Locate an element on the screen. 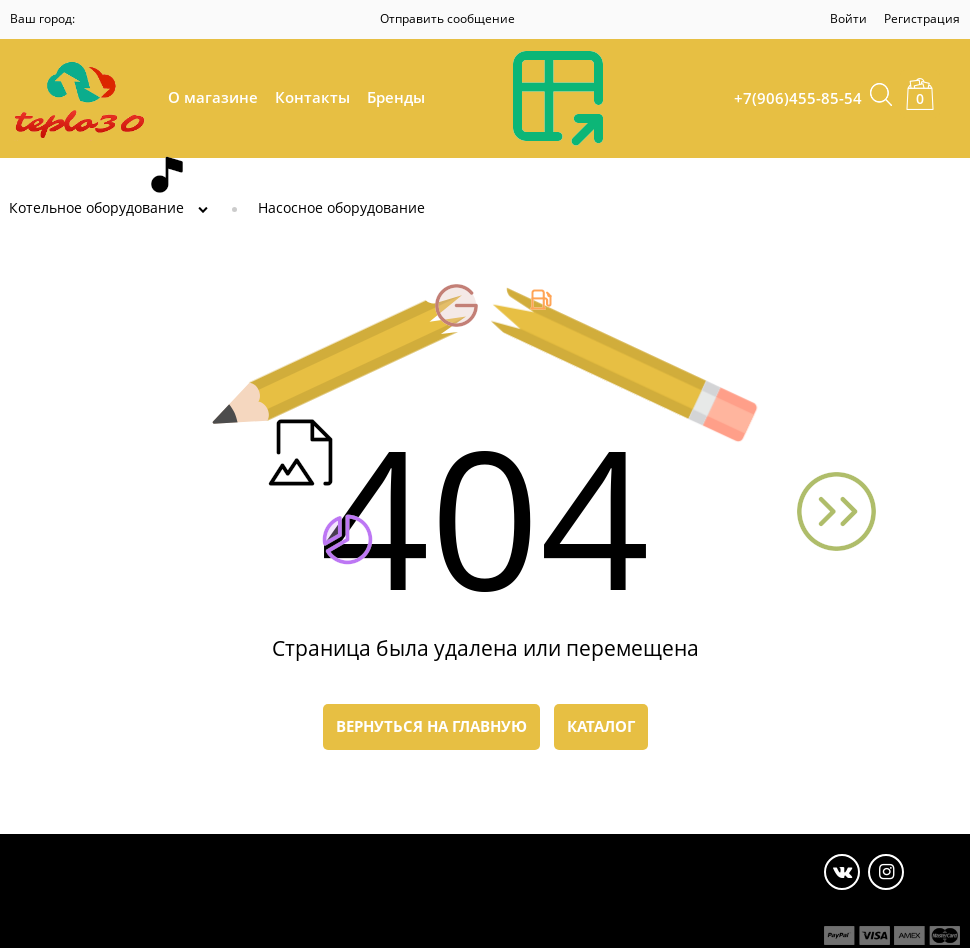 This screenshot has width=970, height=948. find nearby gas stations is located at coordinates (541, 299).